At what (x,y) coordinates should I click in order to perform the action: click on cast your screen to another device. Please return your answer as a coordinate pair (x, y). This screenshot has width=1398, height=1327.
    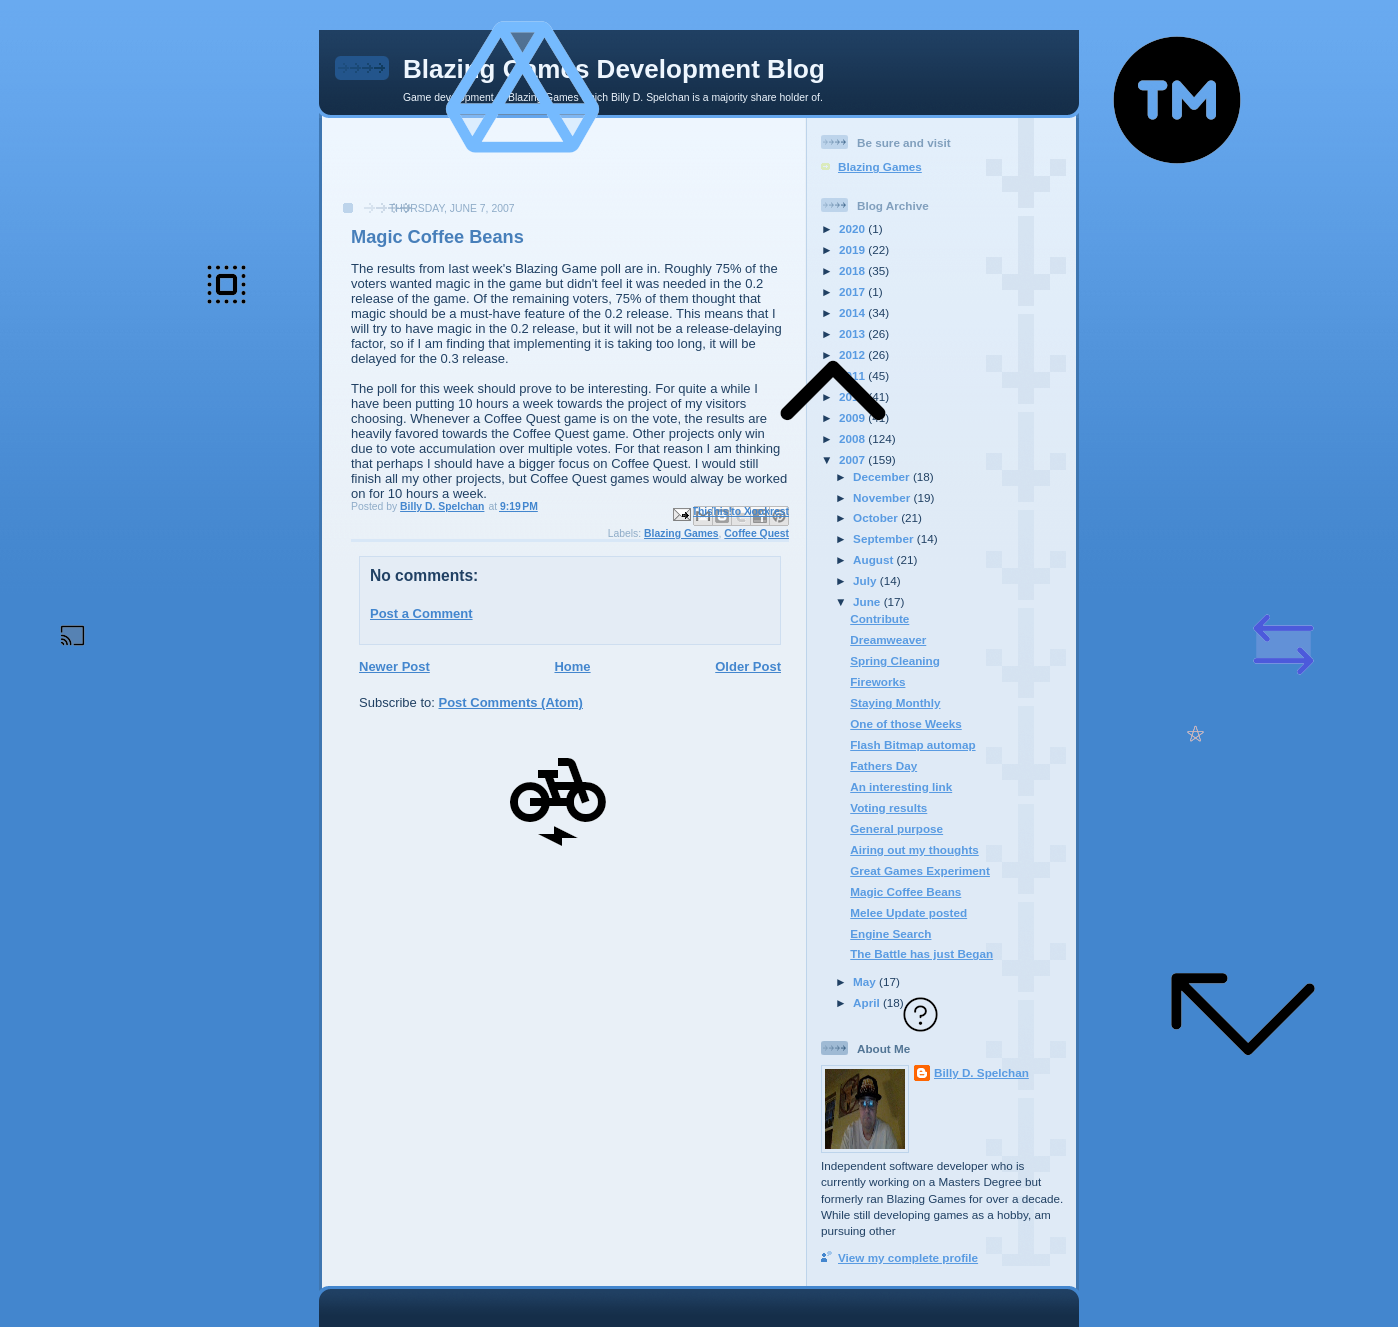
    Looking at the image, I should click on (72, 635).